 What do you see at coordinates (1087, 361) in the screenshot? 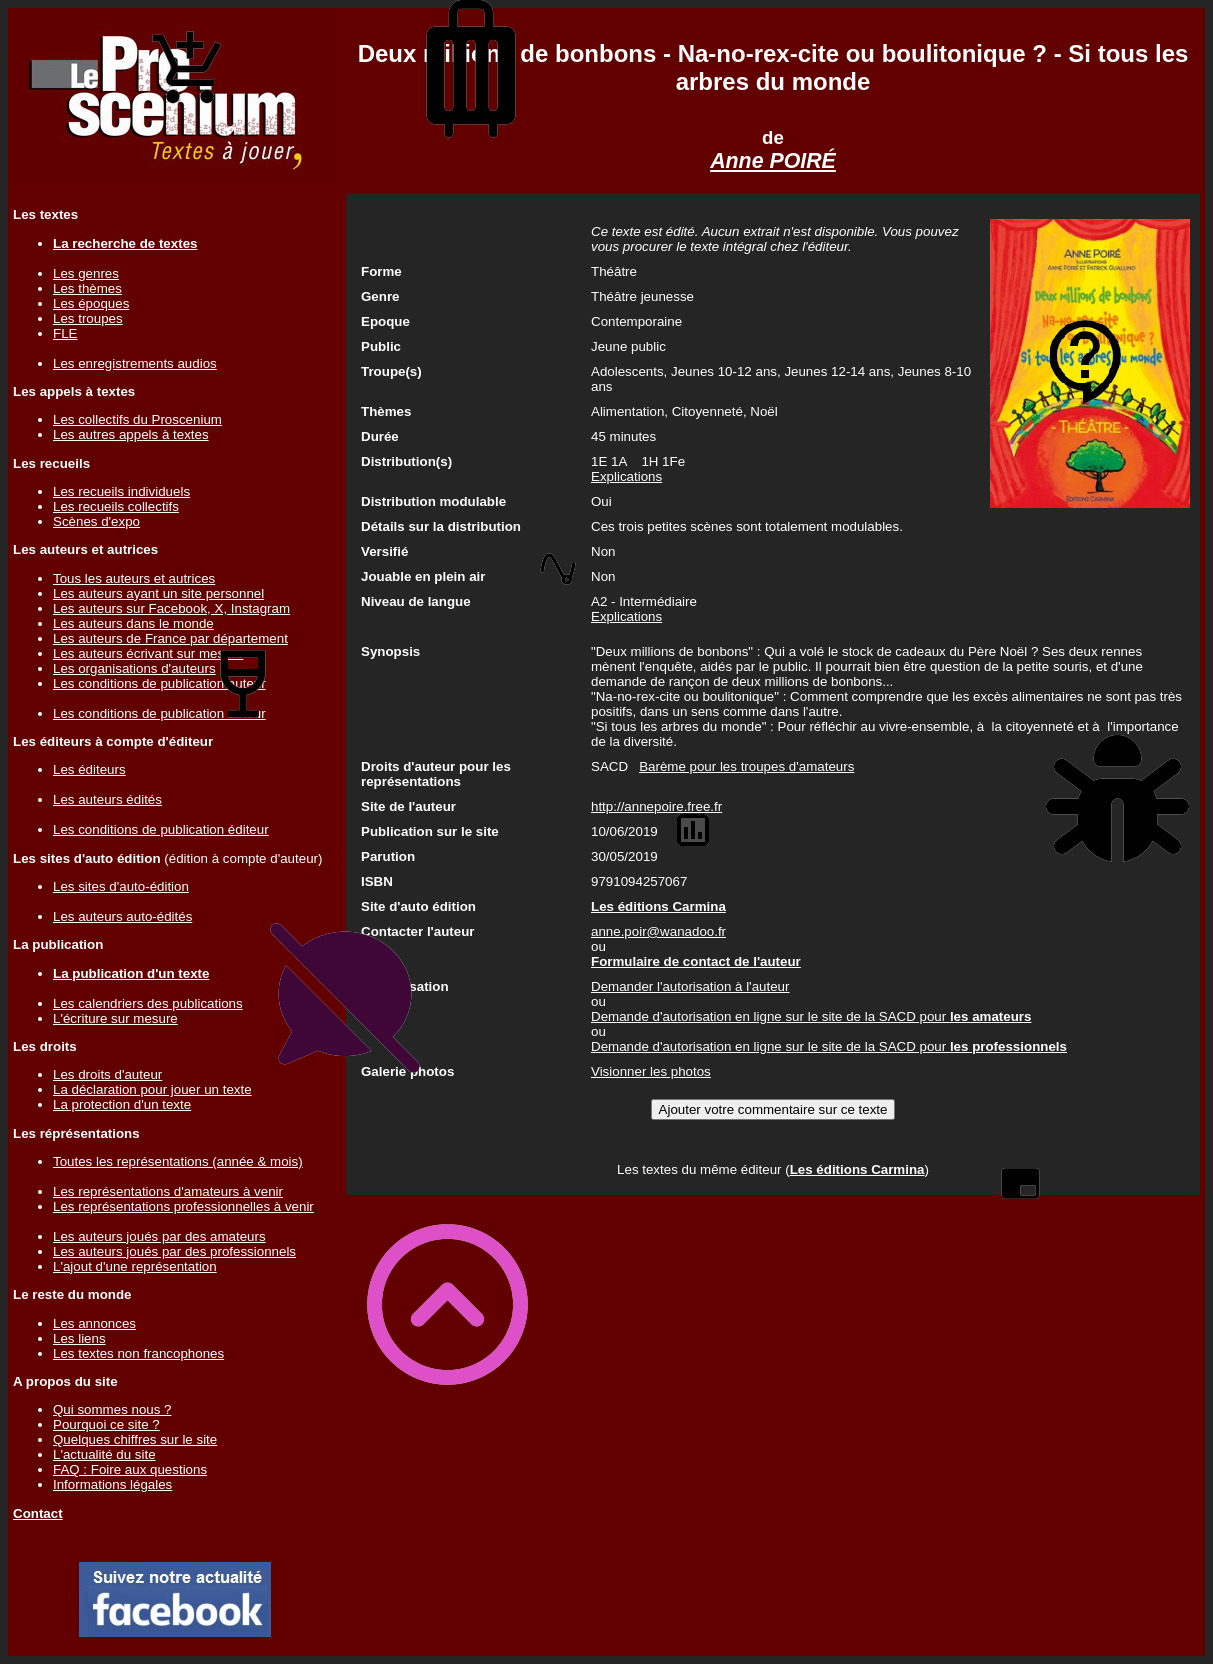
I see `contact customer support` at bounding box center [1087, 361].